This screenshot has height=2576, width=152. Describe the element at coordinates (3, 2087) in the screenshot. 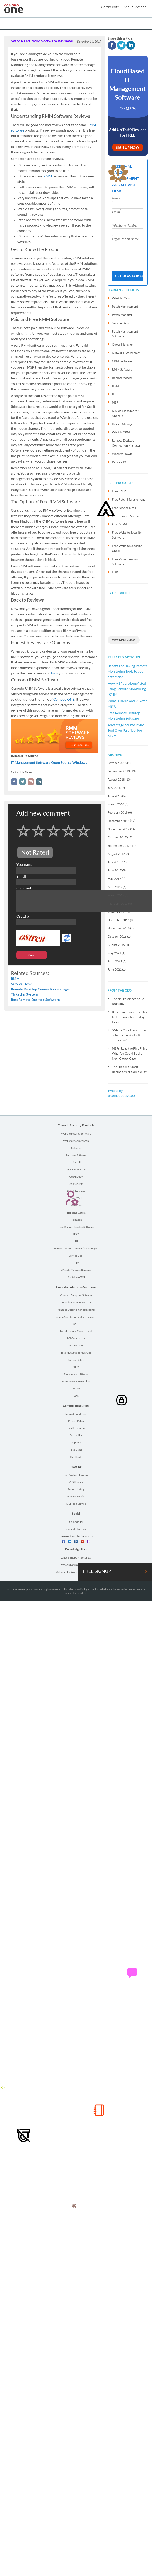

I see `go back to the previous screen` at that location.